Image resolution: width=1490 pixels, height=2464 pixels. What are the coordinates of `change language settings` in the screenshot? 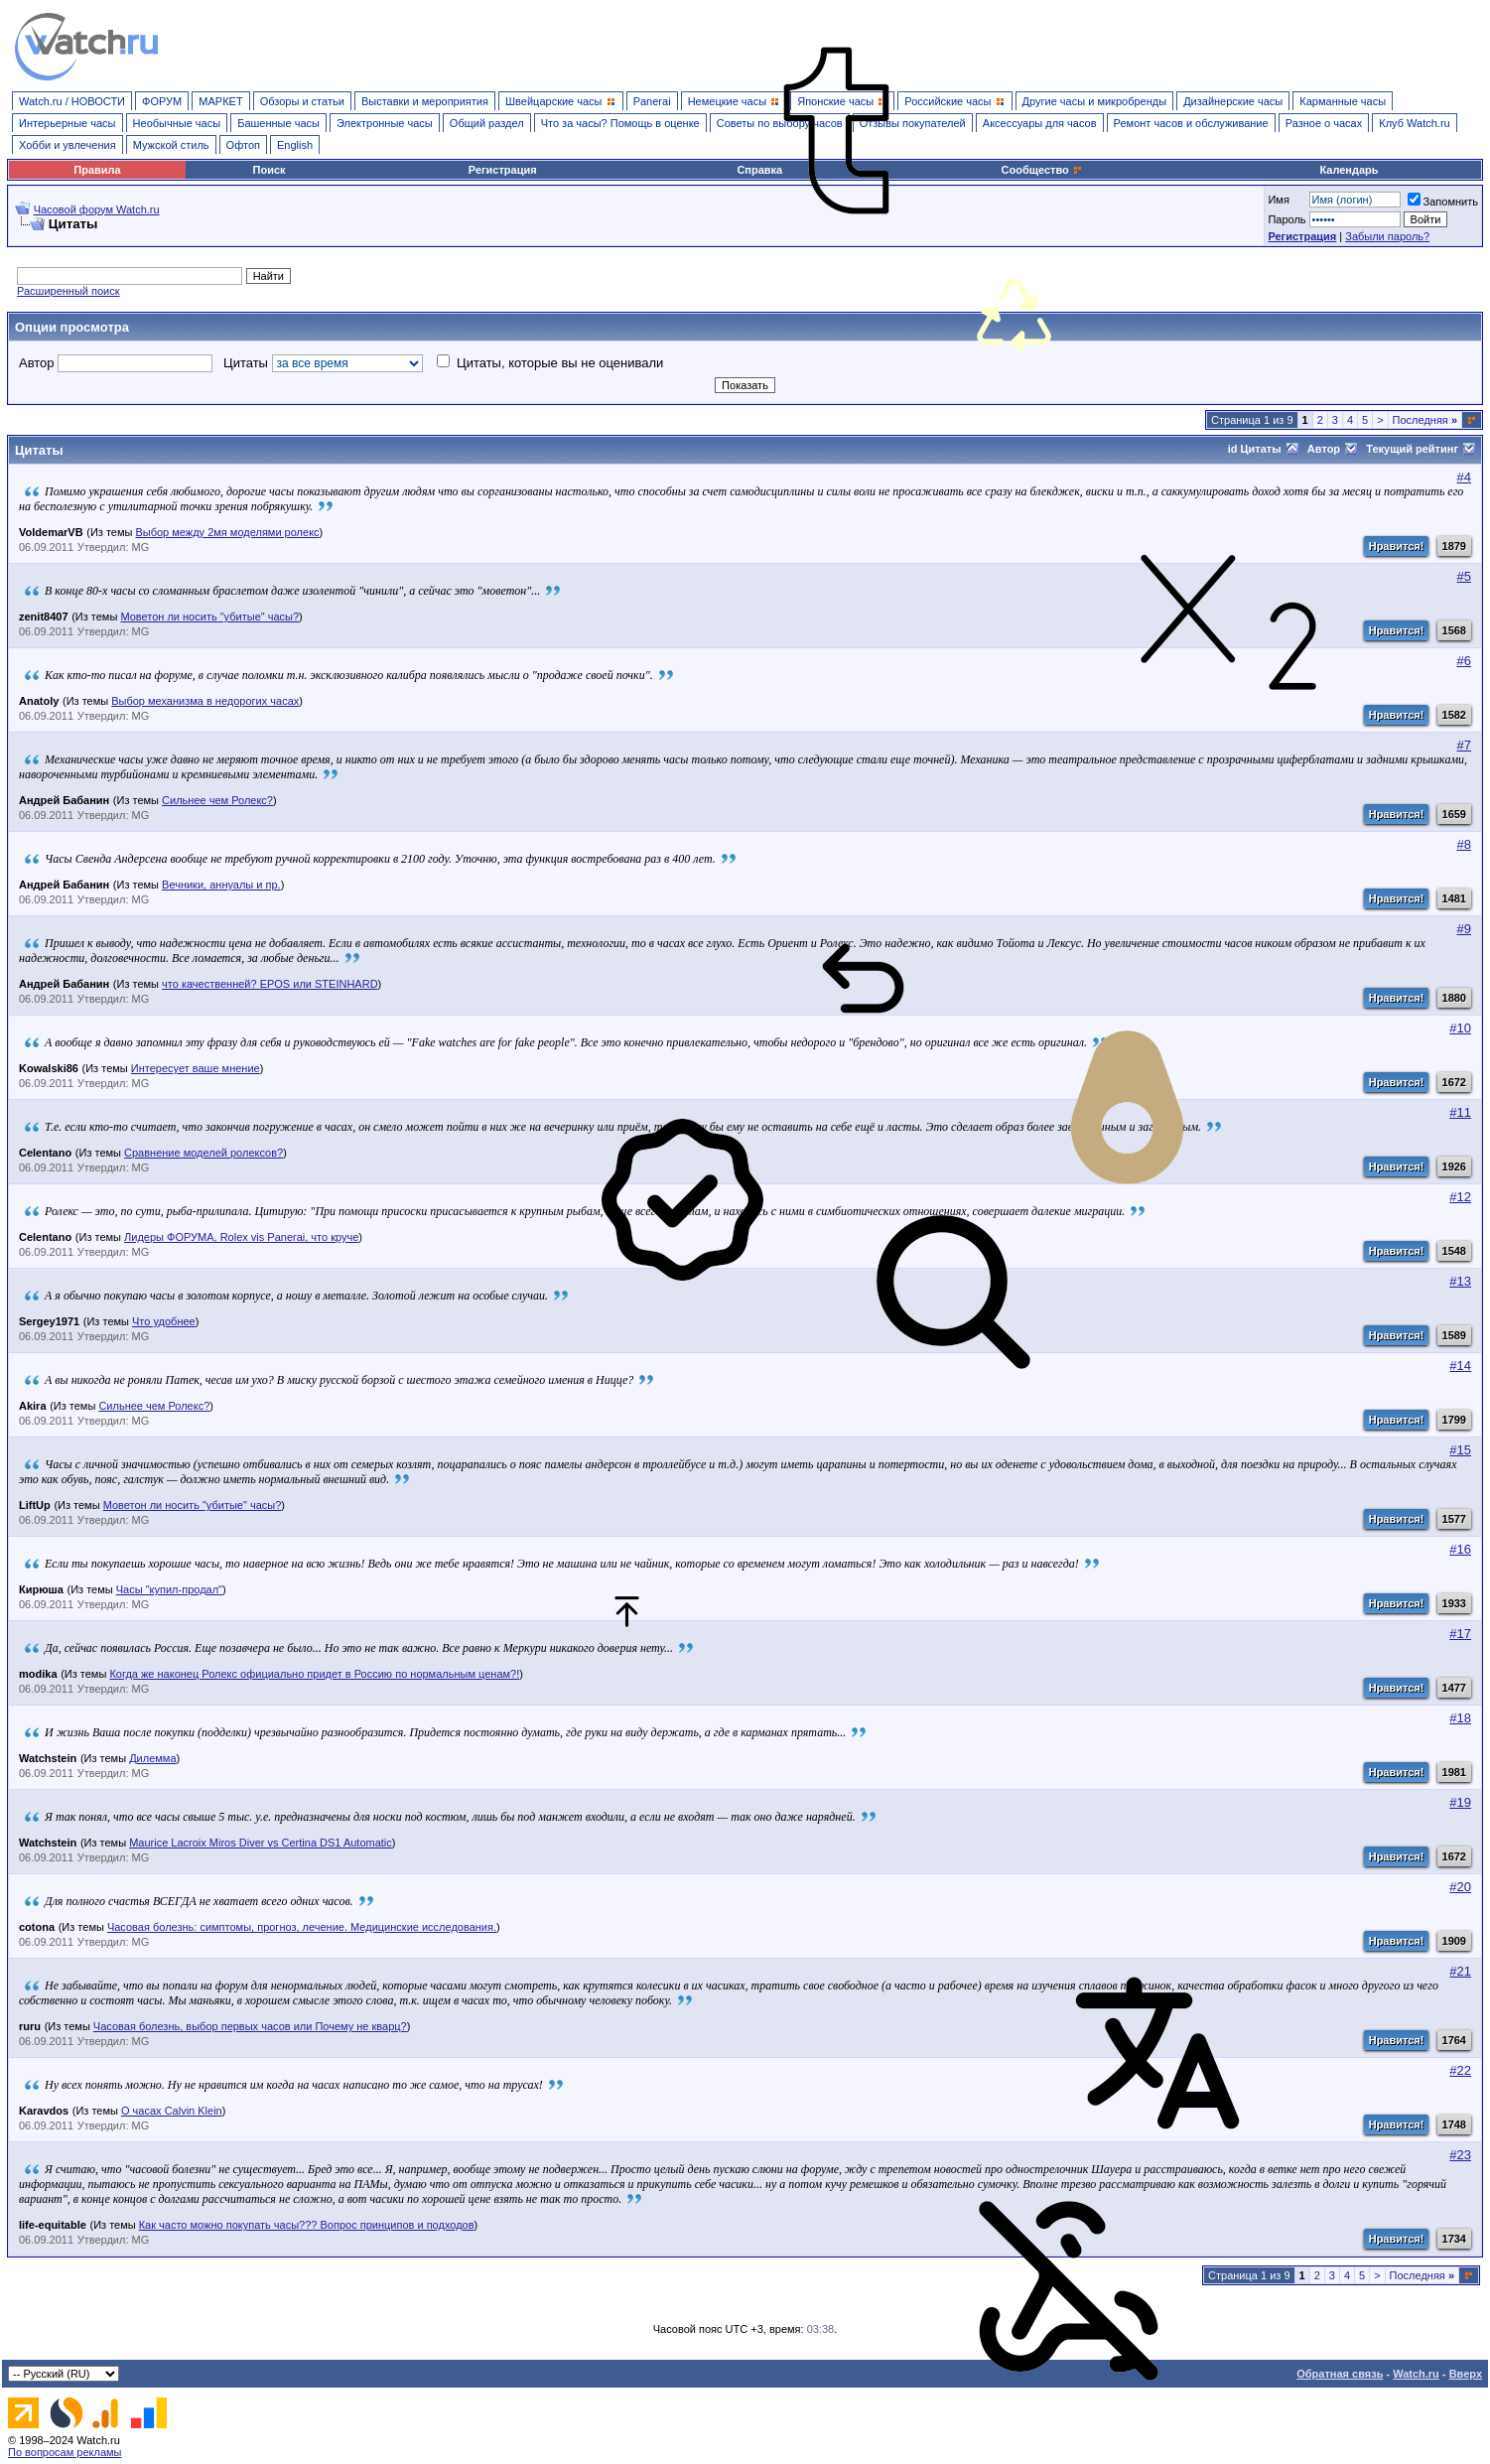 It's located at (1157, 2053).